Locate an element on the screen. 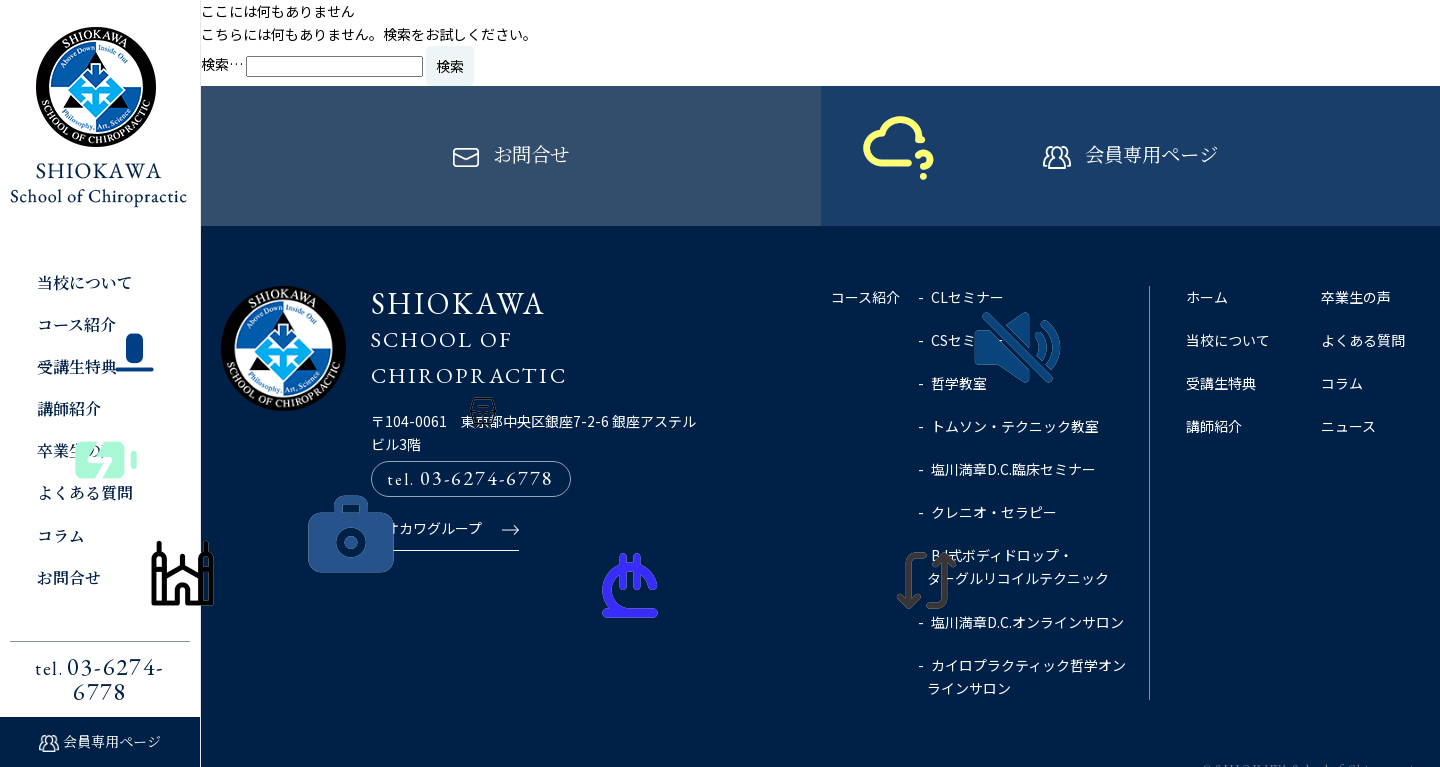 The image size is (1440, 767). view regional train schedules is located at coordinates (483, 412).